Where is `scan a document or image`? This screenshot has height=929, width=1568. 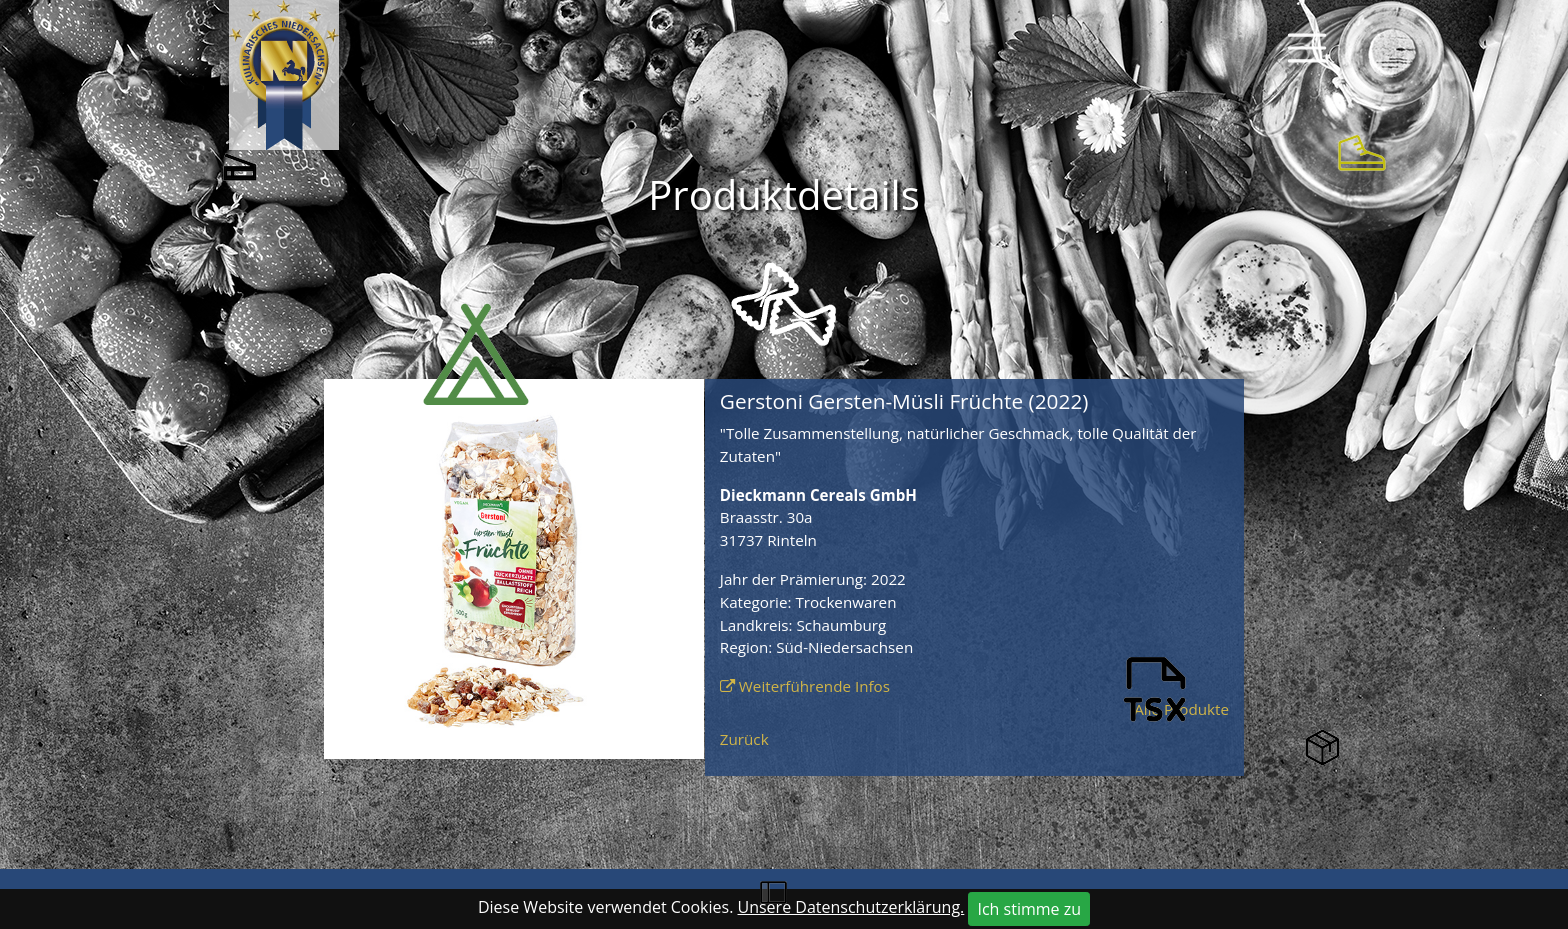 scan a document or image is located at coordinates (240, 166).